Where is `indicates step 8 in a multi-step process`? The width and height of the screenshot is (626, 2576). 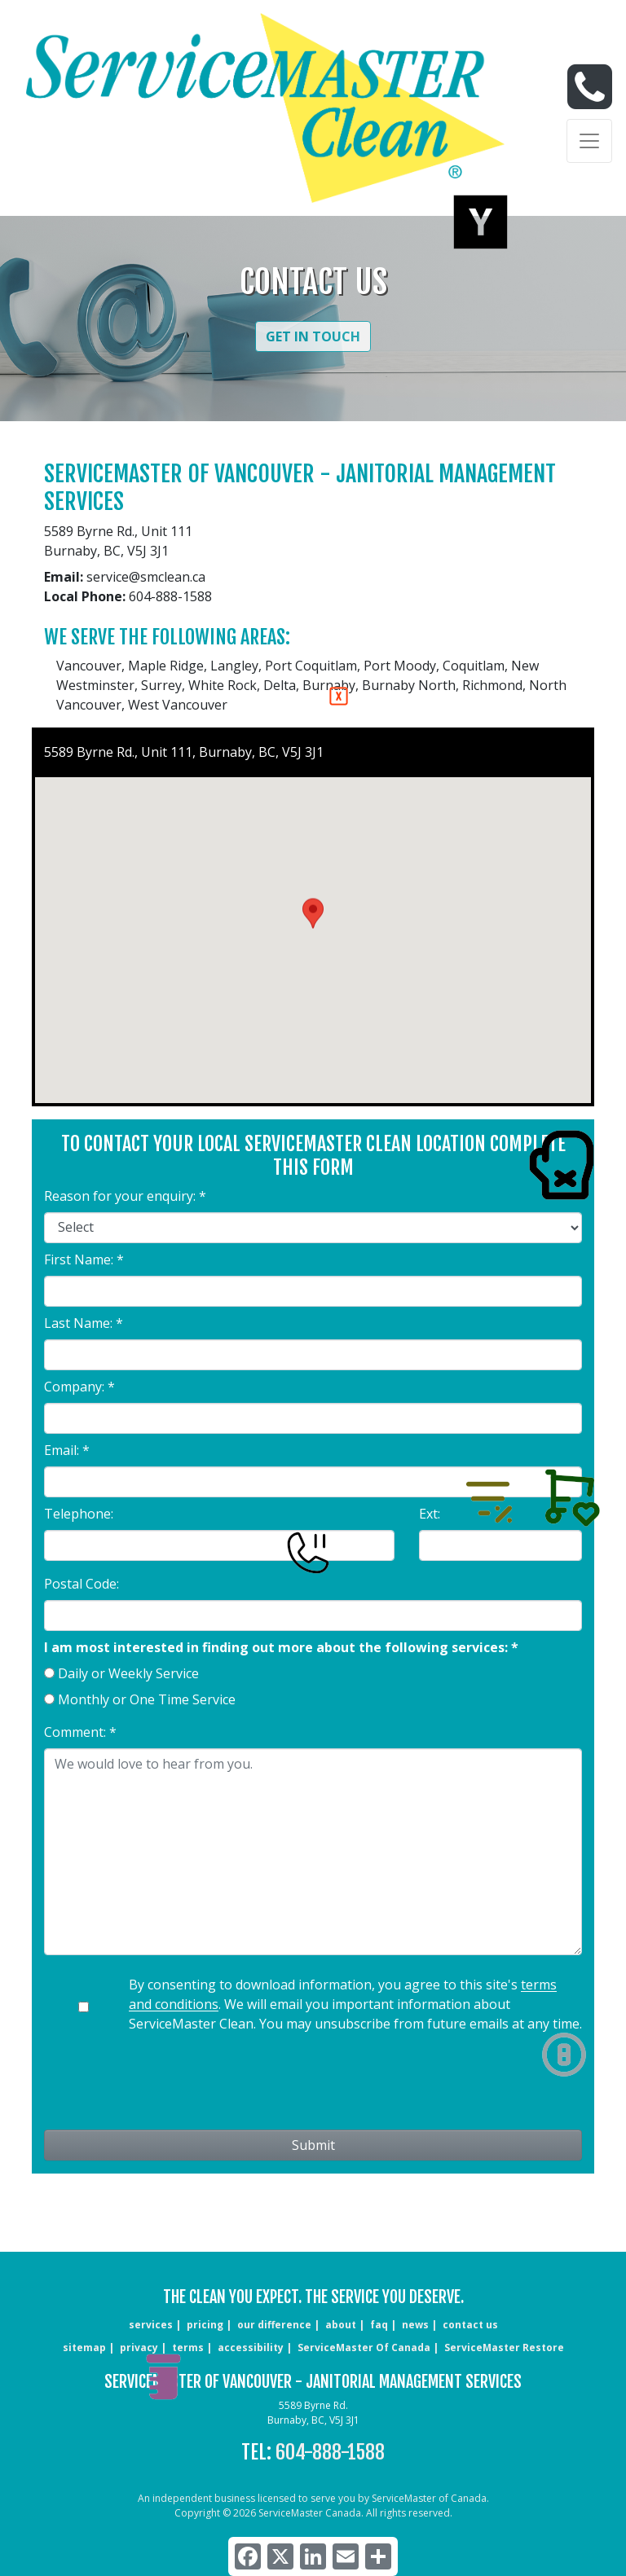 indicates step 8 in a multi-step process is located at coordinates (564, 2055).